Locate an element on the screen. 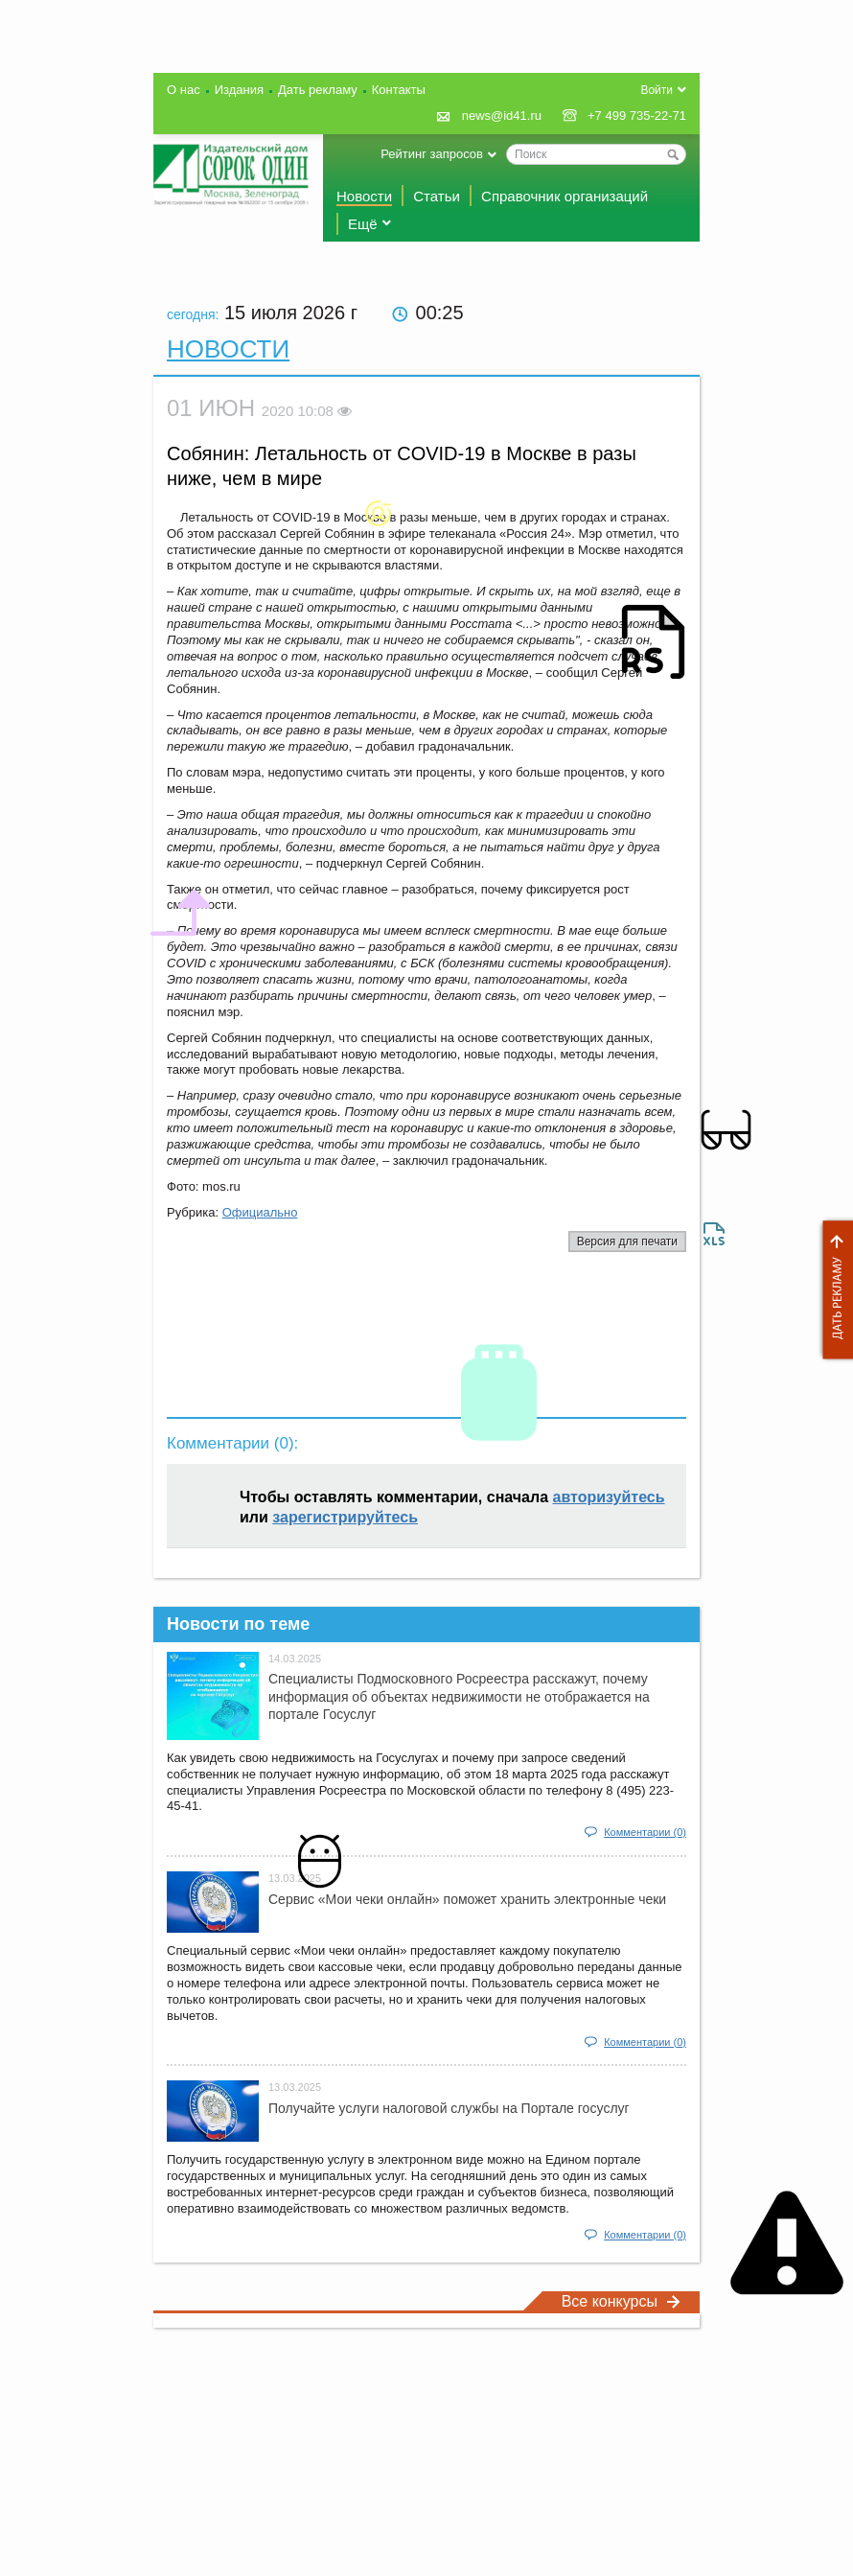  a Rust source code file is located at coordinates (653, 641).